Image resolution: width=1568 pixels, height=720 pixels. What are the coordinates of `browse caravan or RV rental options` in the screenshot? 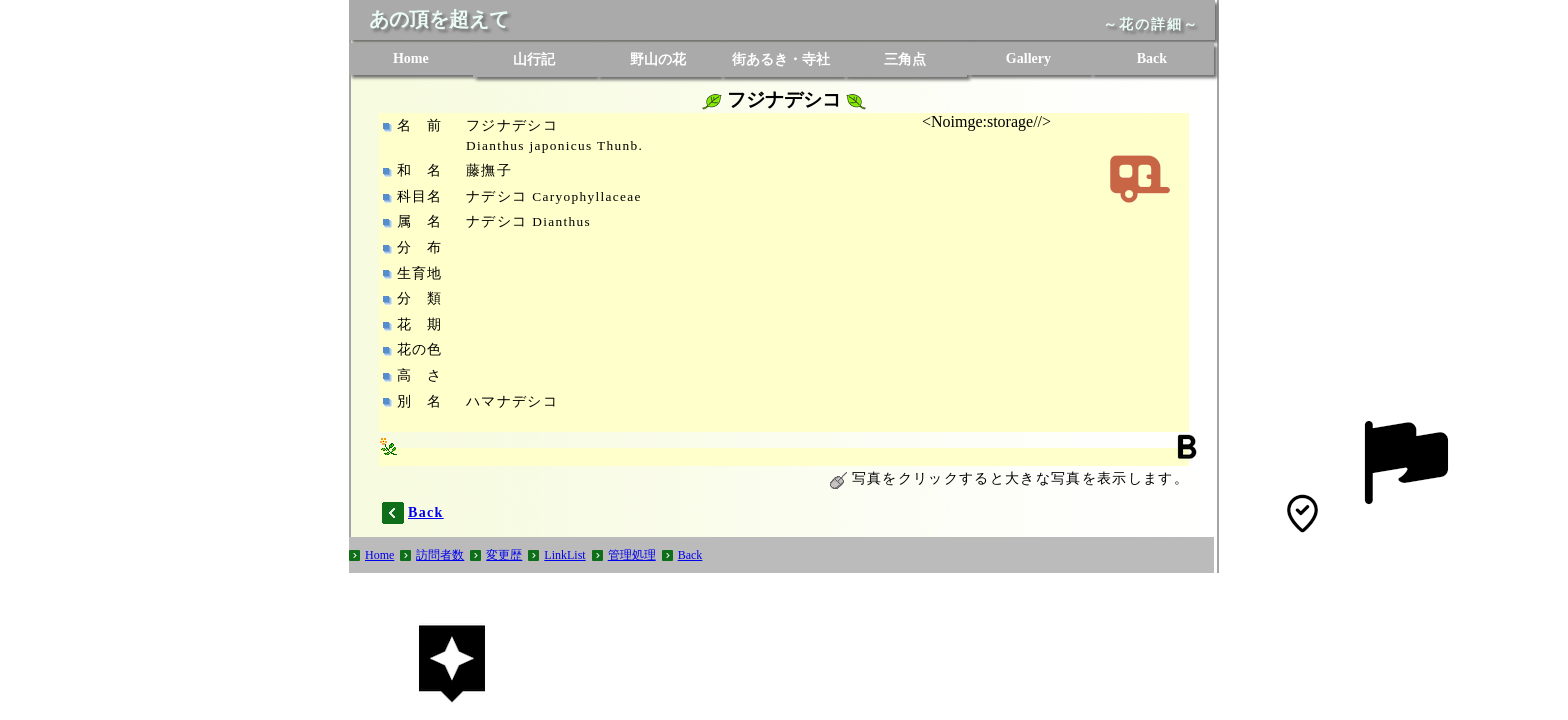 It's located at (1138, 177).